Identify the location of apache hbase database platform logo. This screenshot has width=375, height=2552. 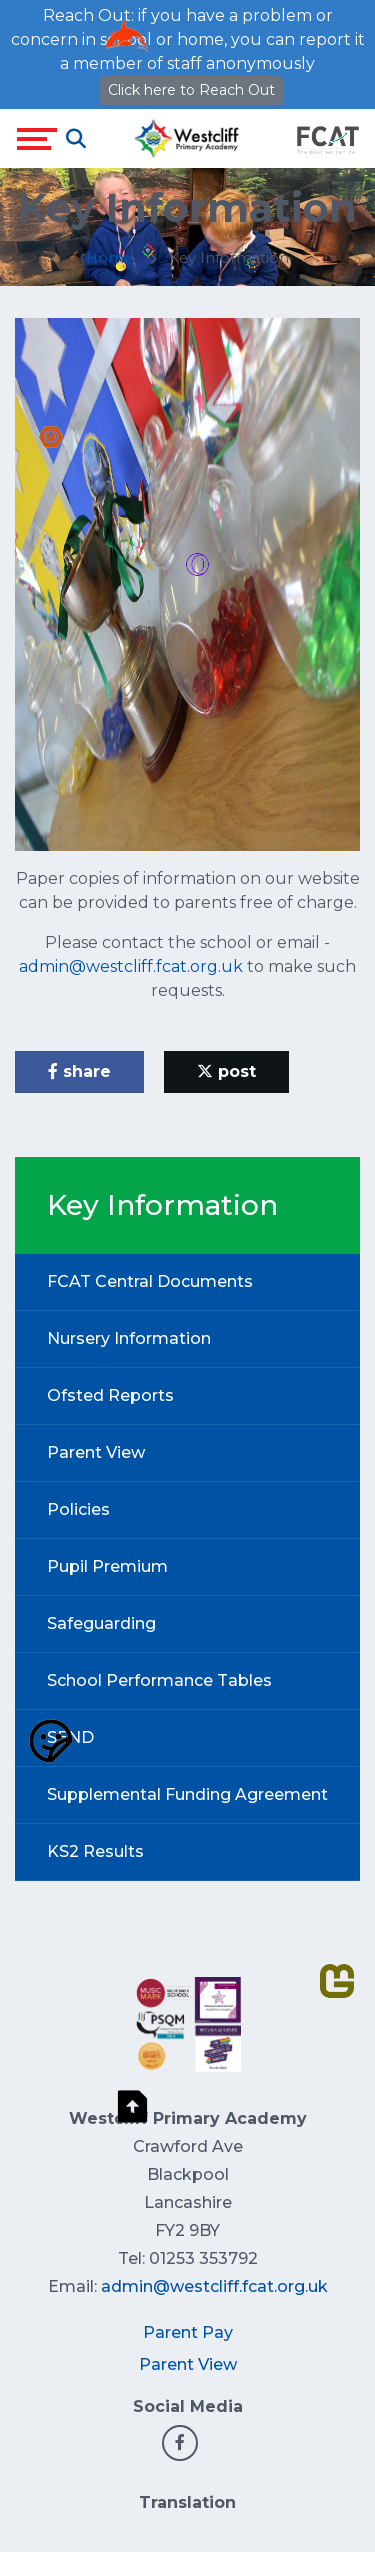
(127, 36).